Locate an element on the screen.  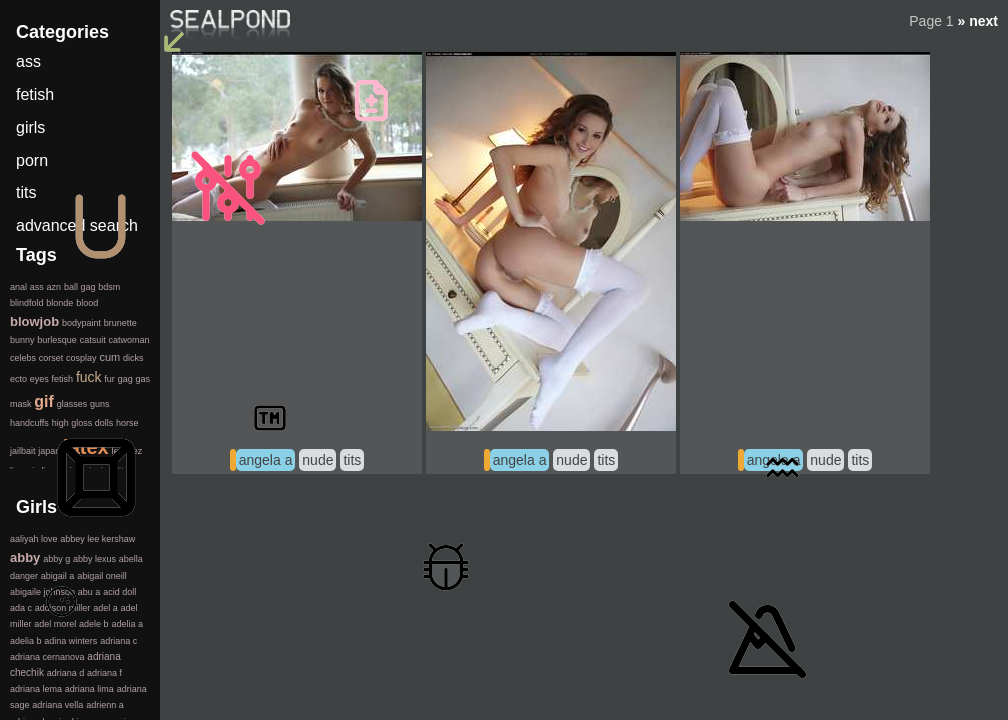
indicates aquarius zodiac sign is located at coordinates (782, 467).